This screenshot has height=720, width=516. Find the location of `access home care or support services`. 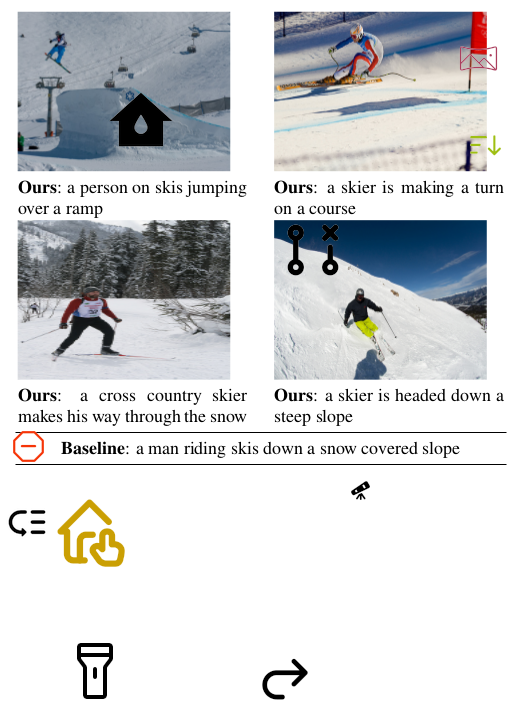

access home care or support services is located at coordinates (89, 531).